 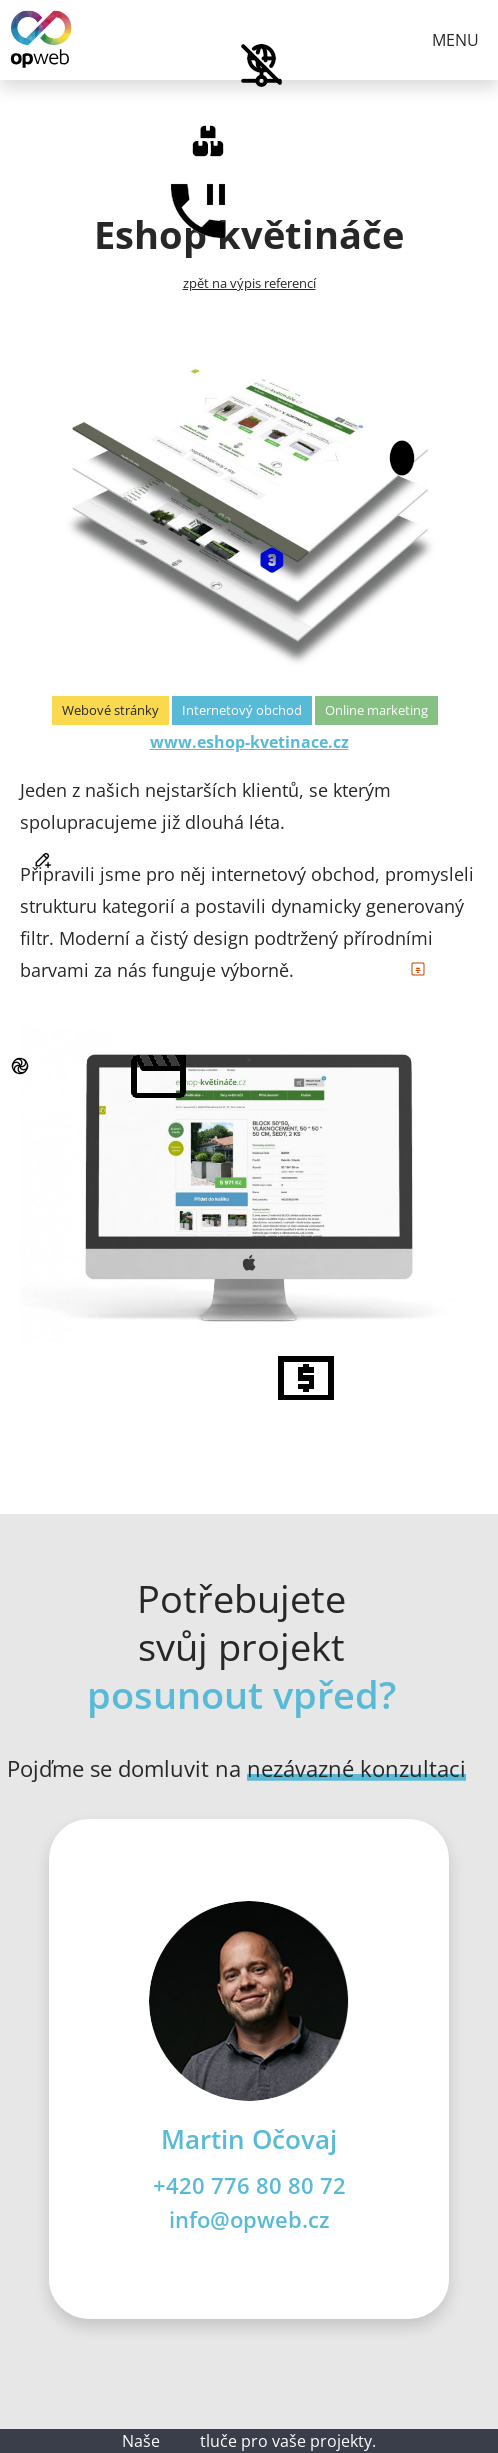 I want to click on create a new video or movie project, so click(x=158, y=1076).